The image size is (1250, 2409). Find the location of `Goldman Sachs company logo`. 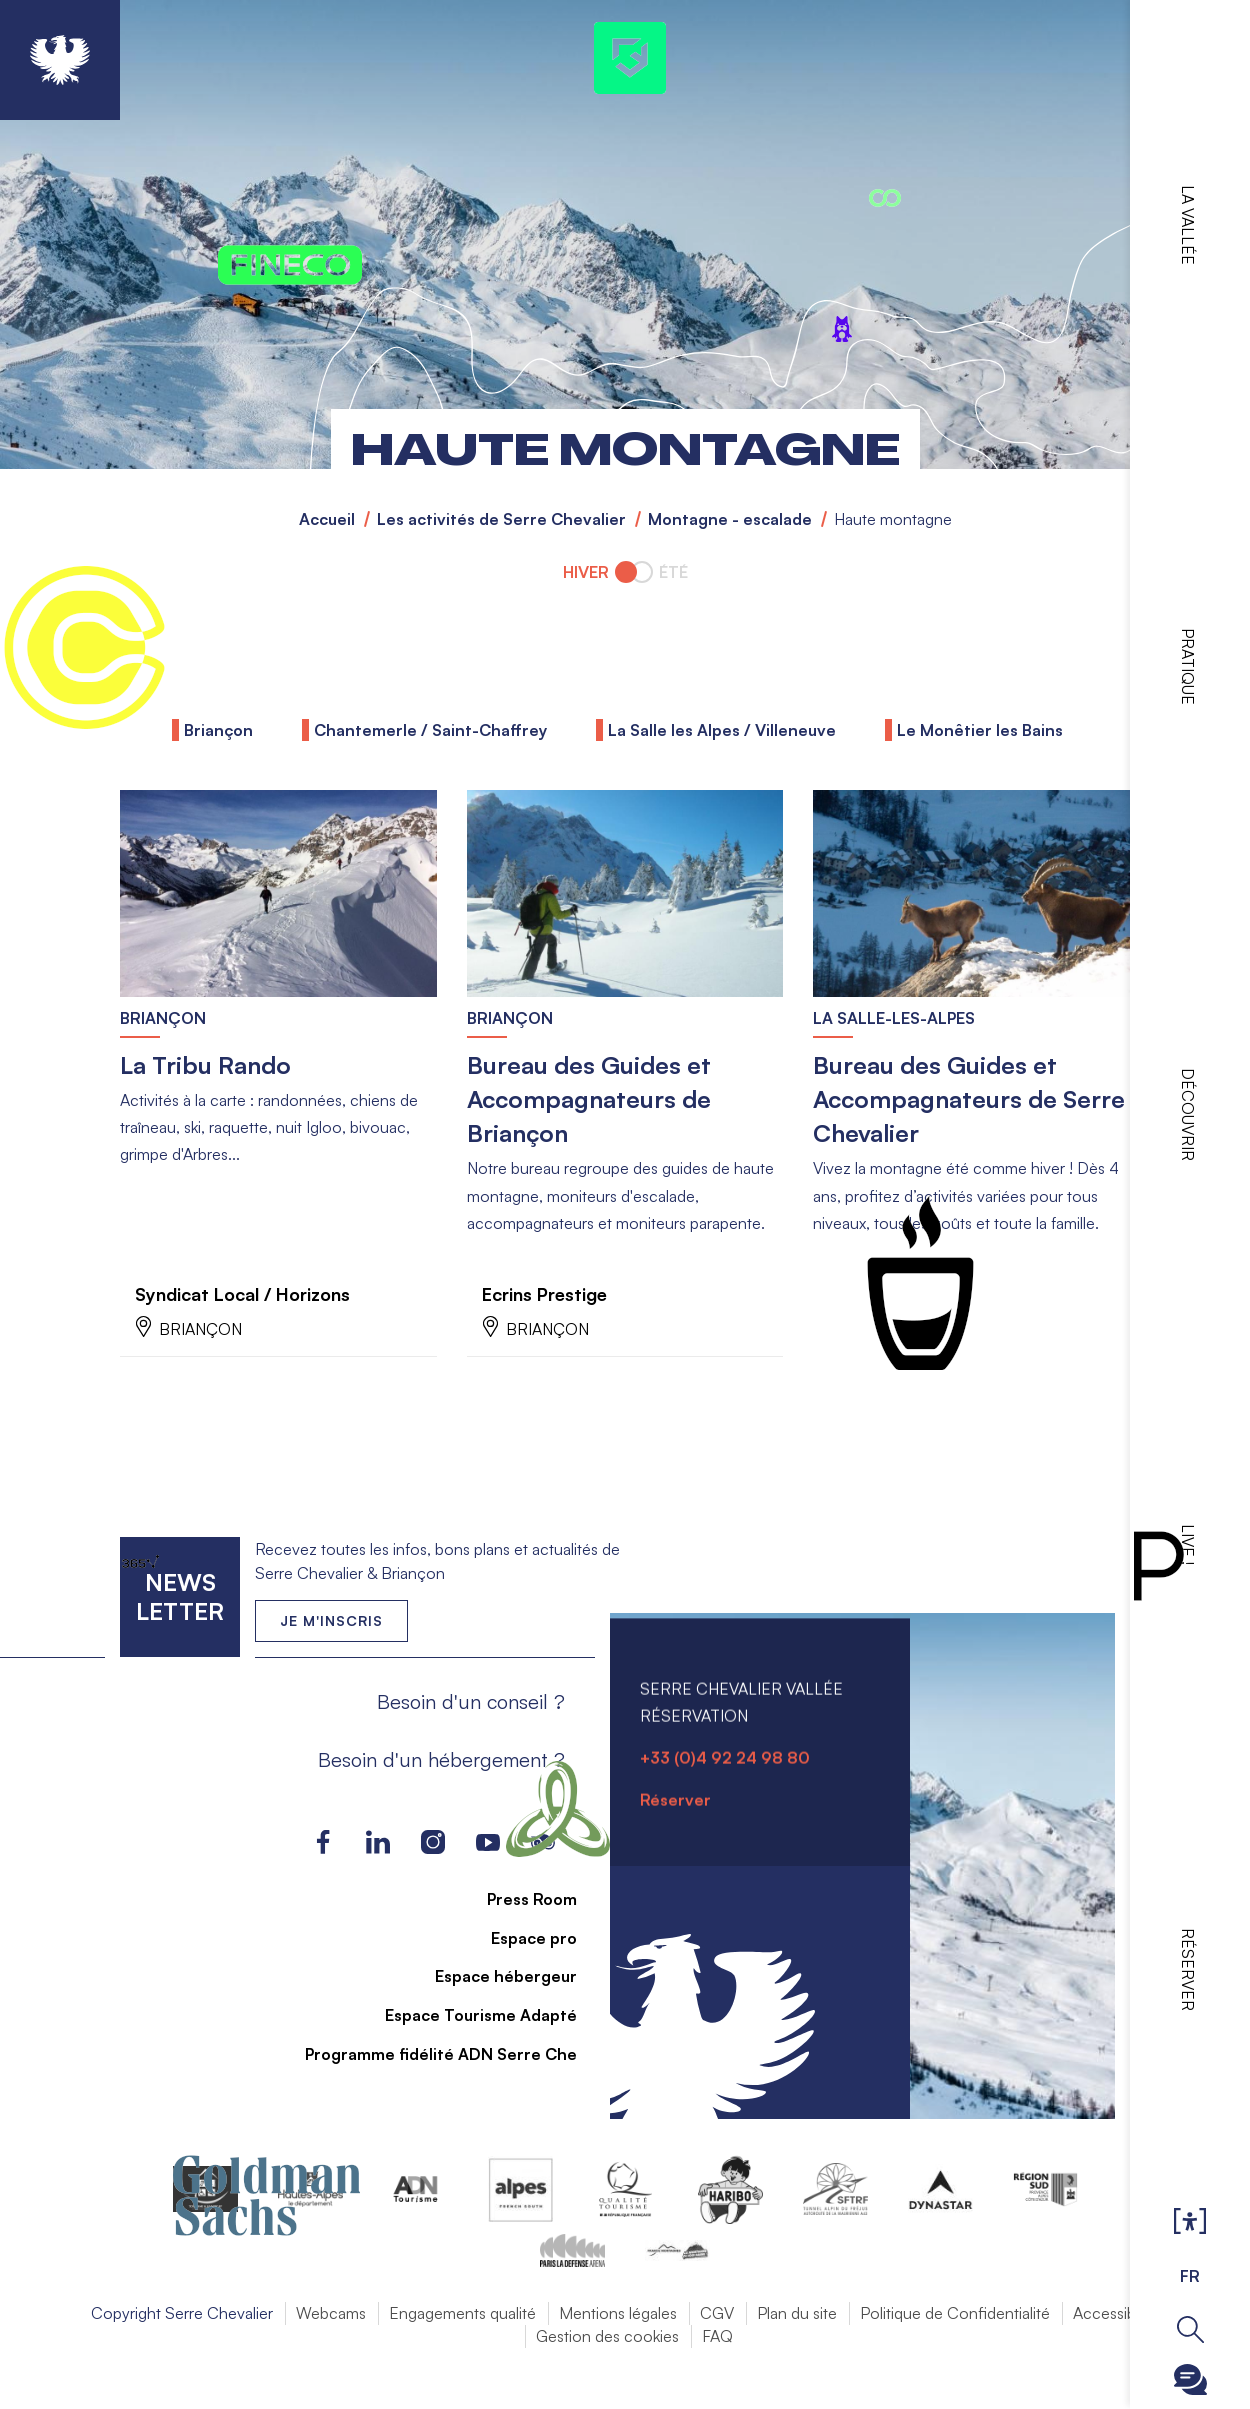

Goldman Sachs company logo is located at coordinates (266, 2195).